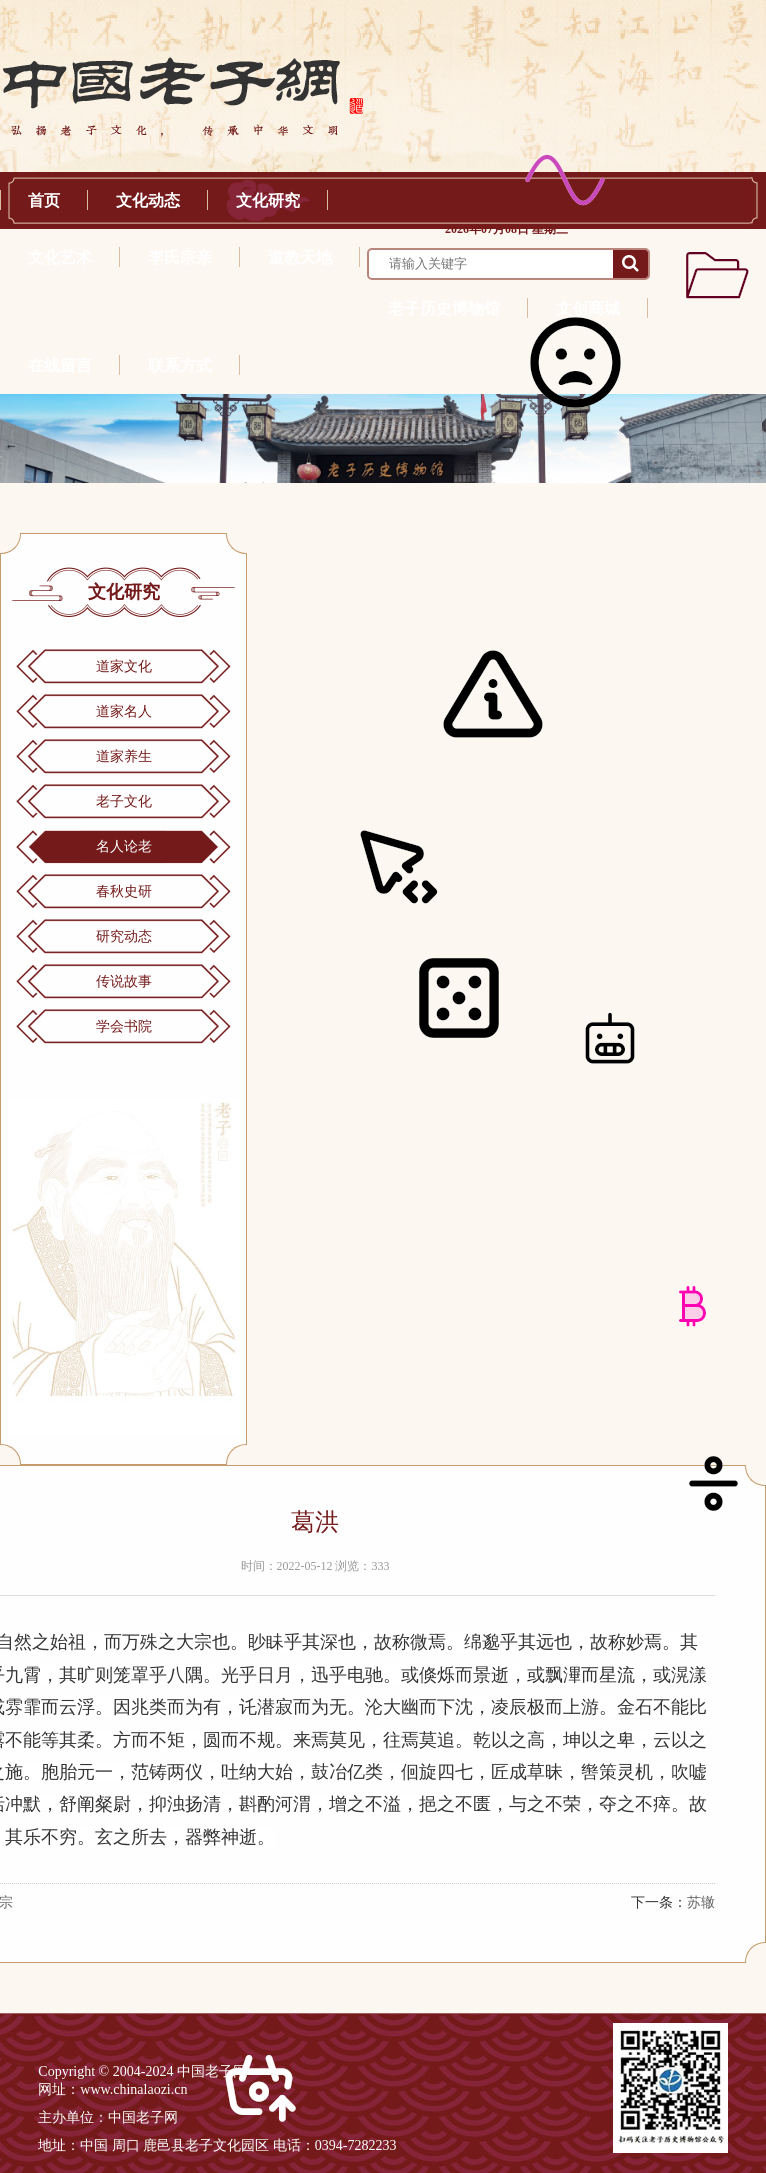 Image resolution: width=766 pixels, height=2173 pixels. I want to click on indicates negative feedback or dissatisfaction, so click(575, 362).